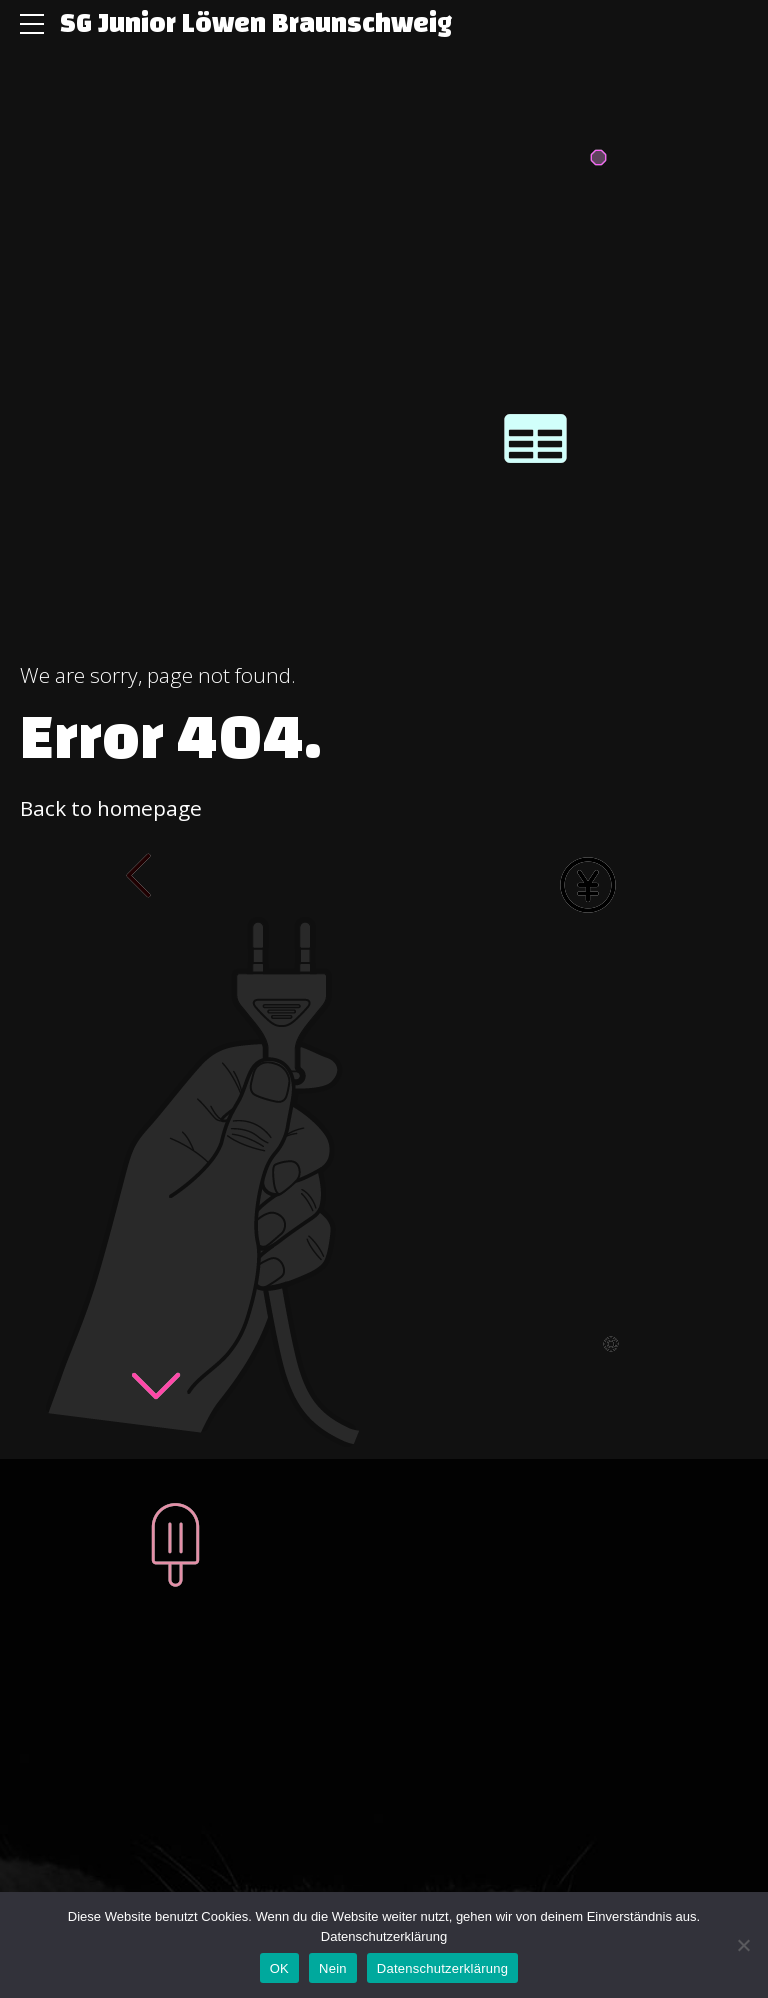 The image size is (768, 1998). I want to click on stop or halt action indicator, so click(598, 157).